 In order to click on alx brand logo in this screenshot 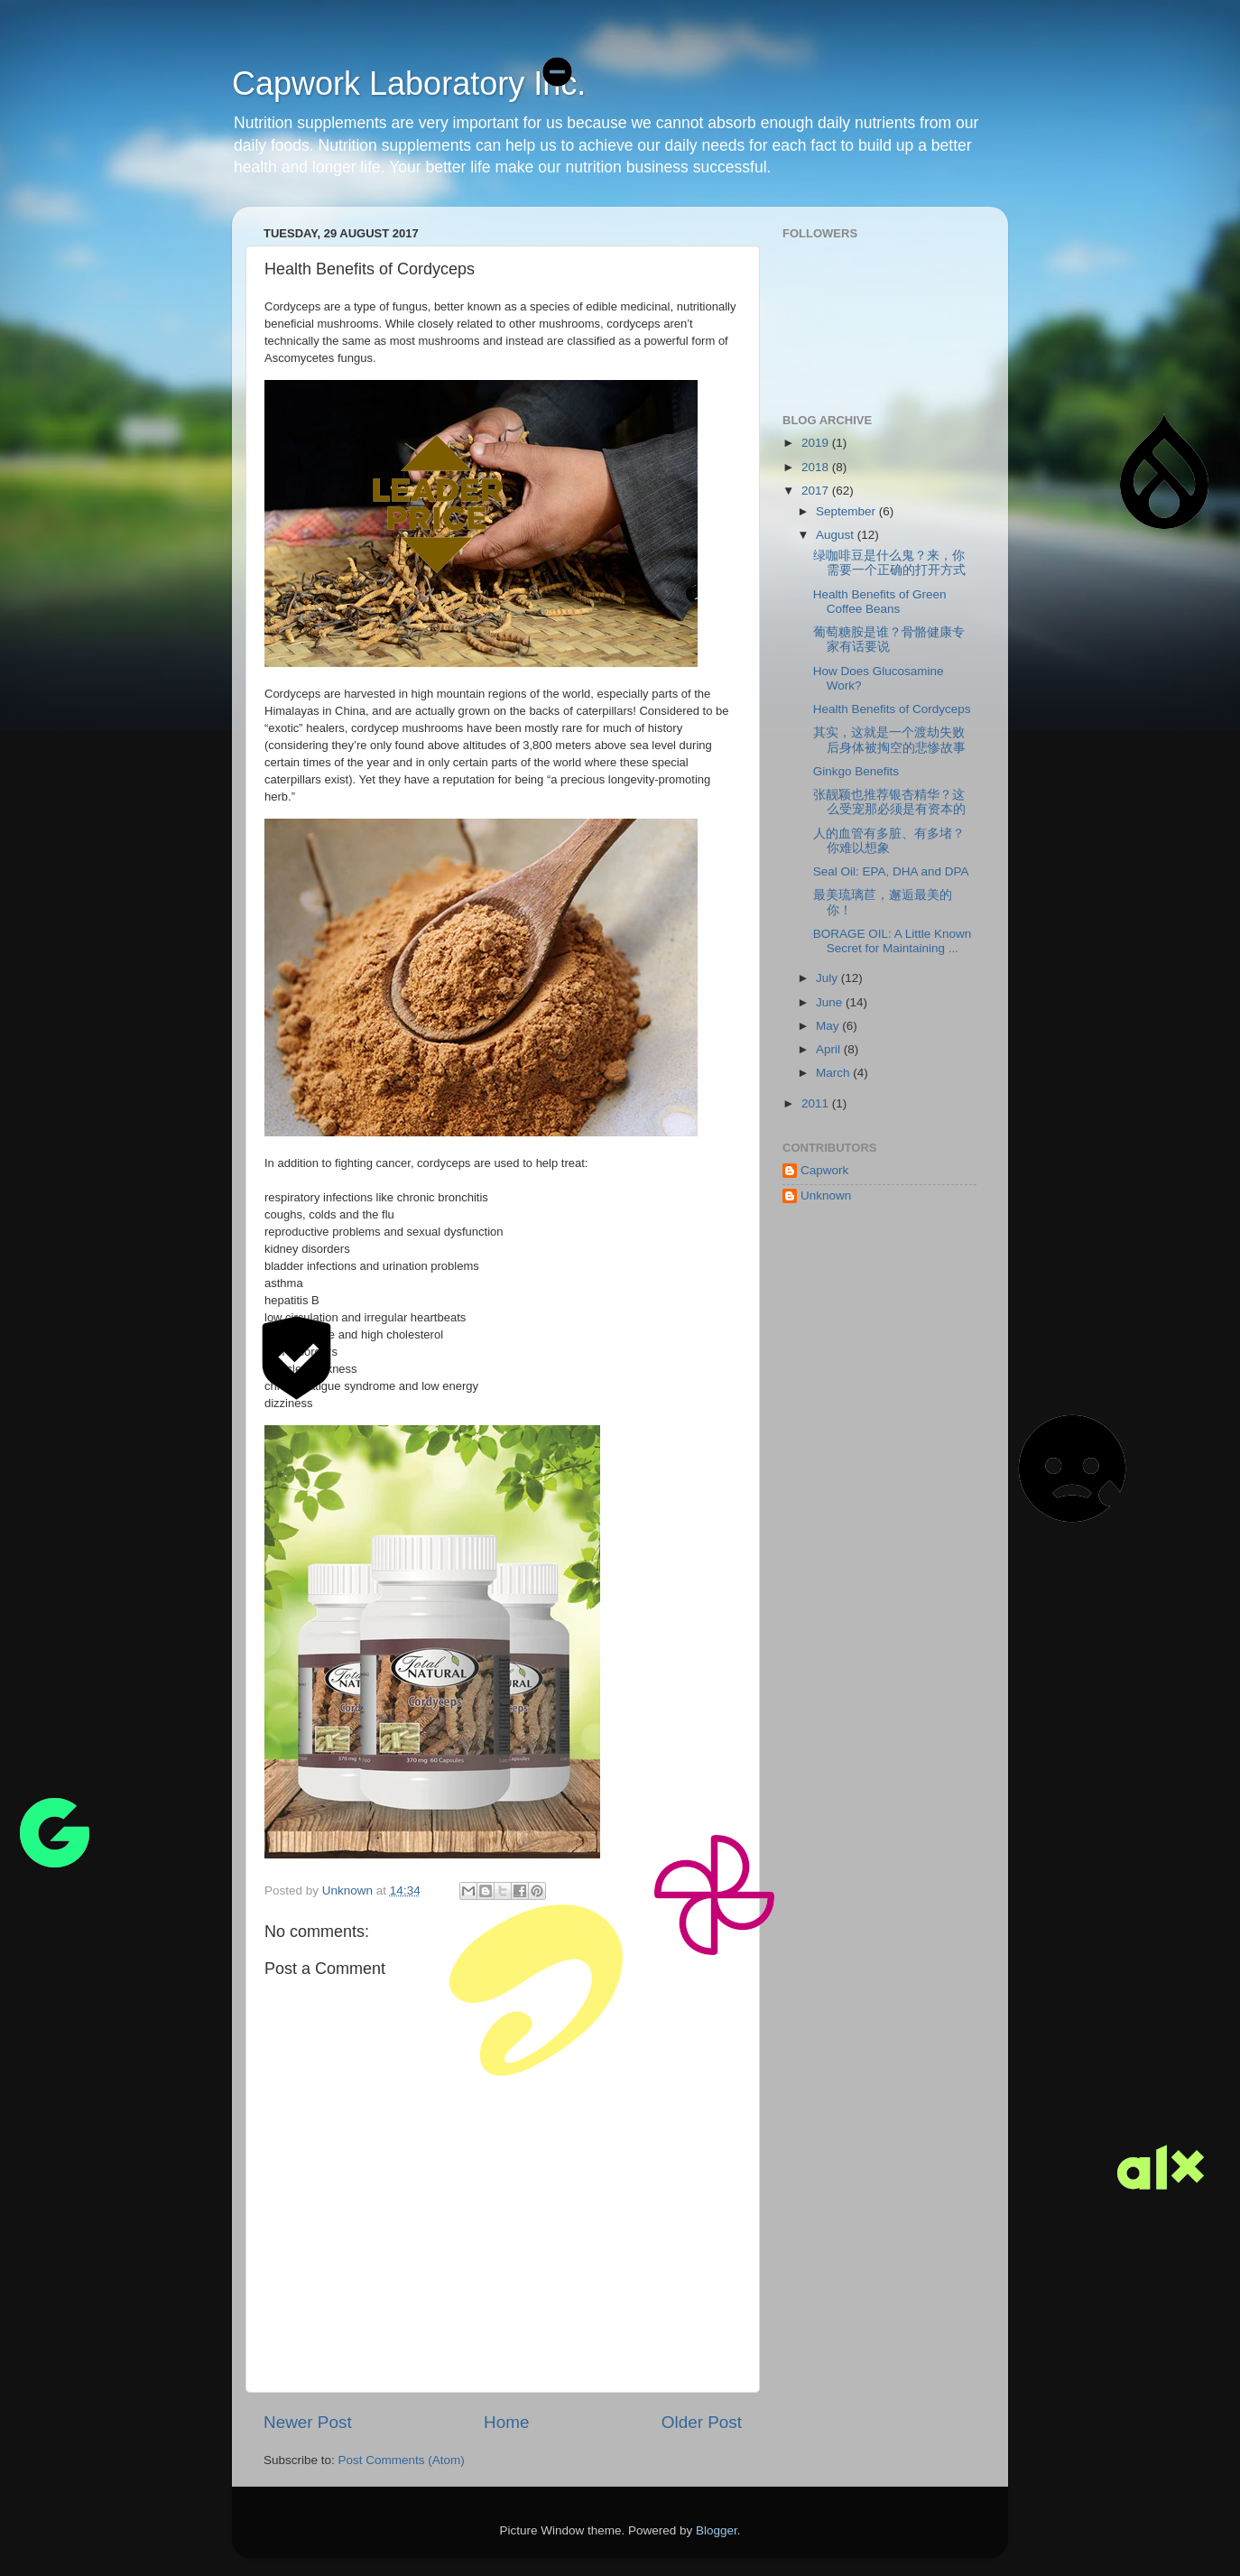, I will do `click(1161, 2167)`.